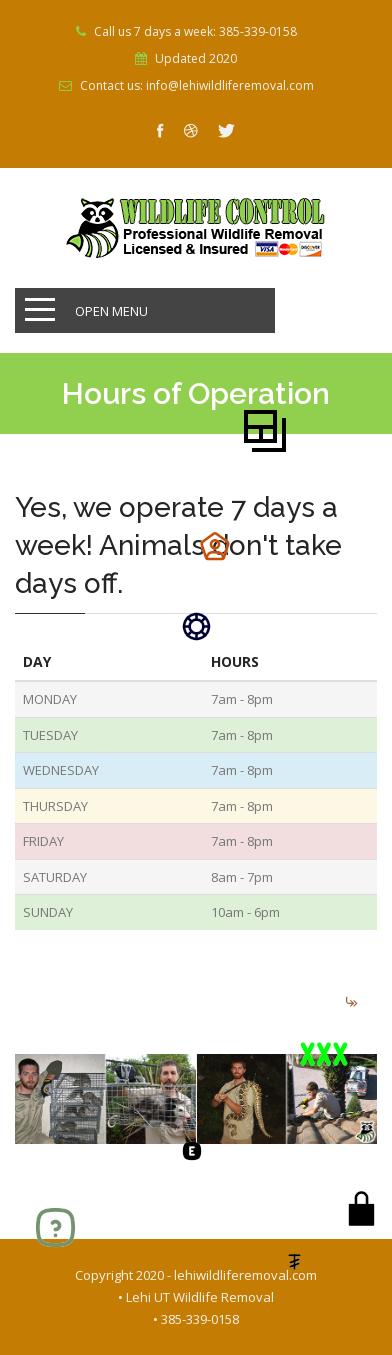  What do you see at coordinates (265, 431) in the screenshot?
I see `create a backup of table data` at bounding box center [265, 431].